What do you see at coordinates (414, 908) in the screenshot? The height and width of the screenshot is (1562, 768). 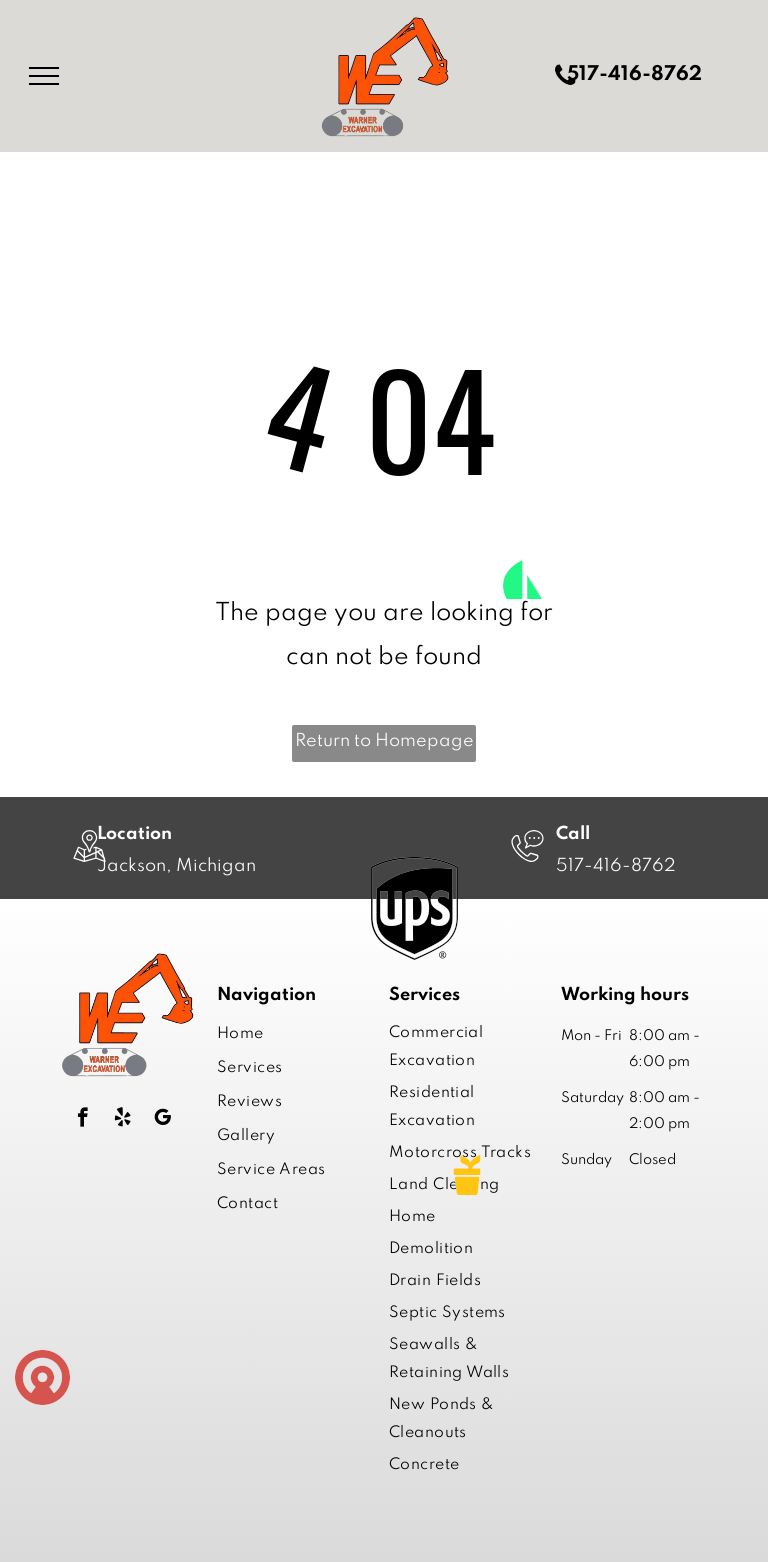 I see `UPS shipping and tracking services` at bounding box center [414, 908].